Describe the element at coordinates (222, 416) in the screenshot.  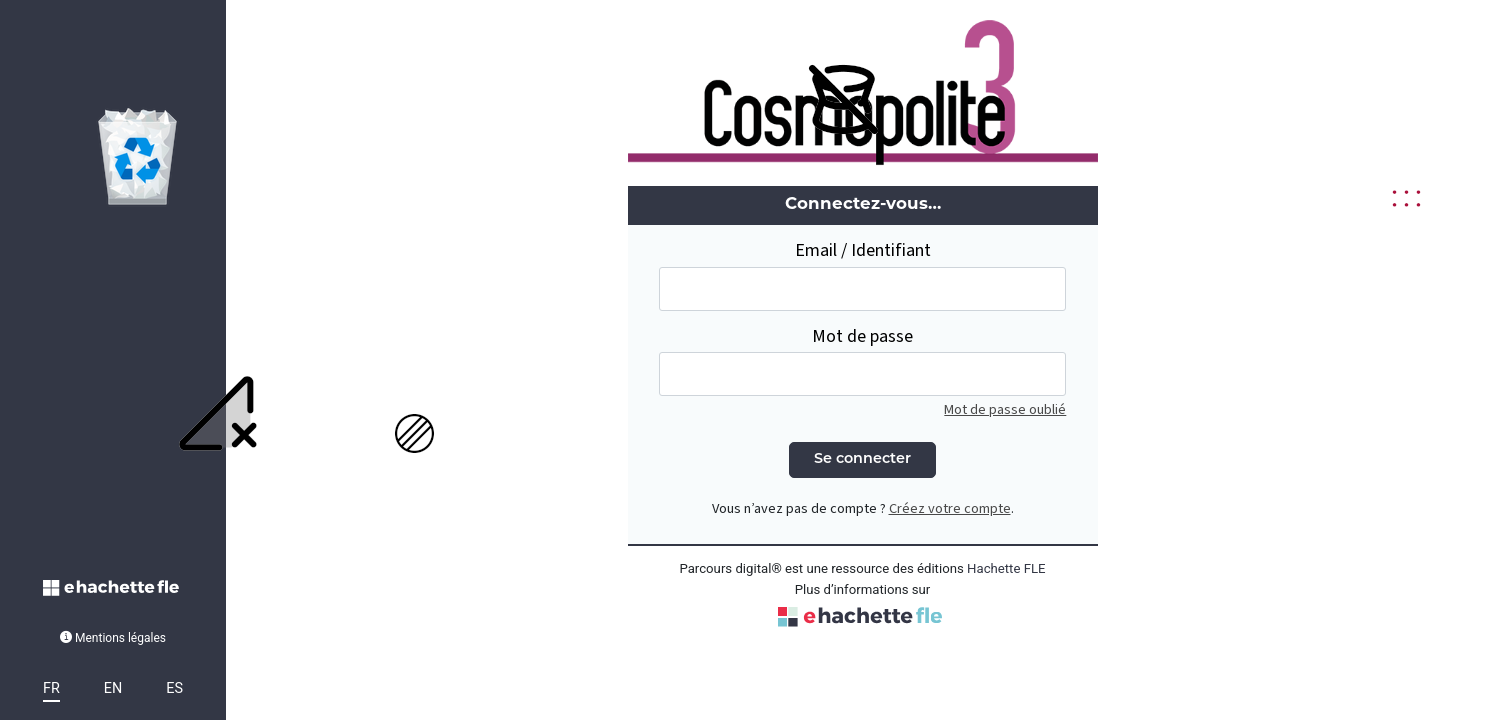
I see `no cellular signal available` at that location.